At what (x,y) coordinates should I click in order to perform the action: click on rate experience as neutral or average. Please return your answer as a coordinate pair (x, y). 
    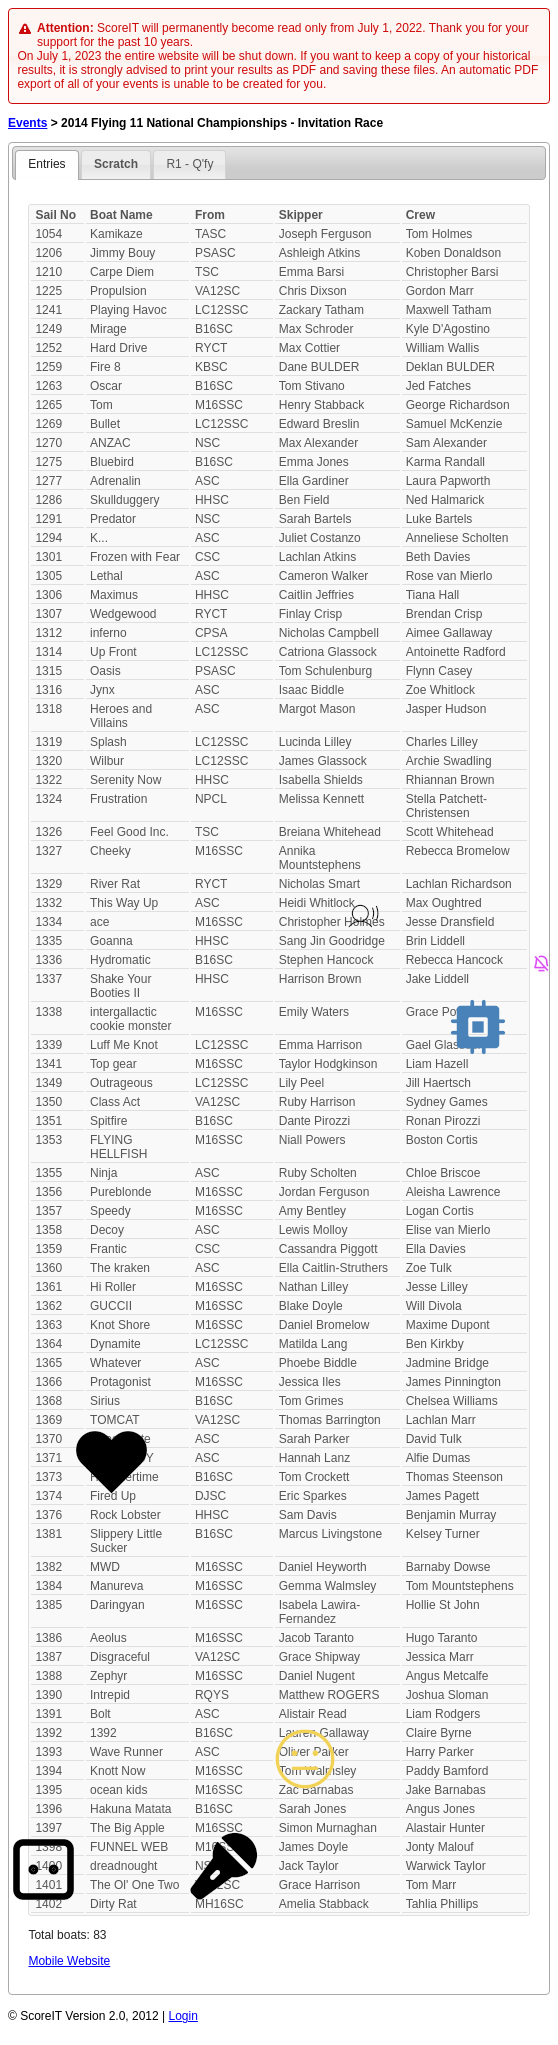
    Looking at the image, I should click on (305, 1759).